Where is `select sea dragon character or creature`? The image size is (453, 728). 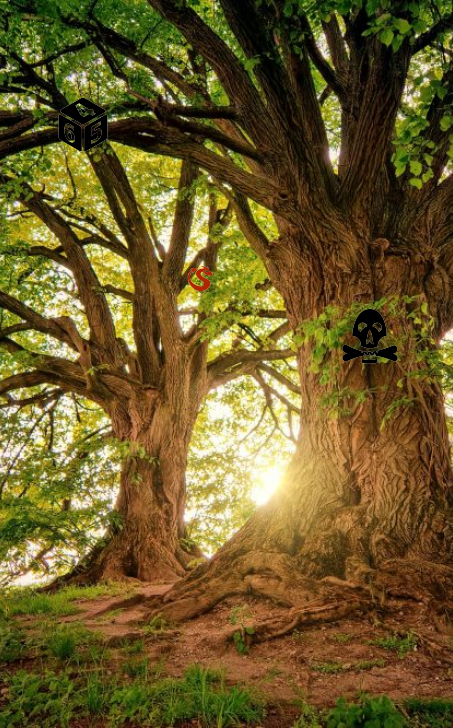 select sea dragon character or creature is located at coordinates (200, 278).